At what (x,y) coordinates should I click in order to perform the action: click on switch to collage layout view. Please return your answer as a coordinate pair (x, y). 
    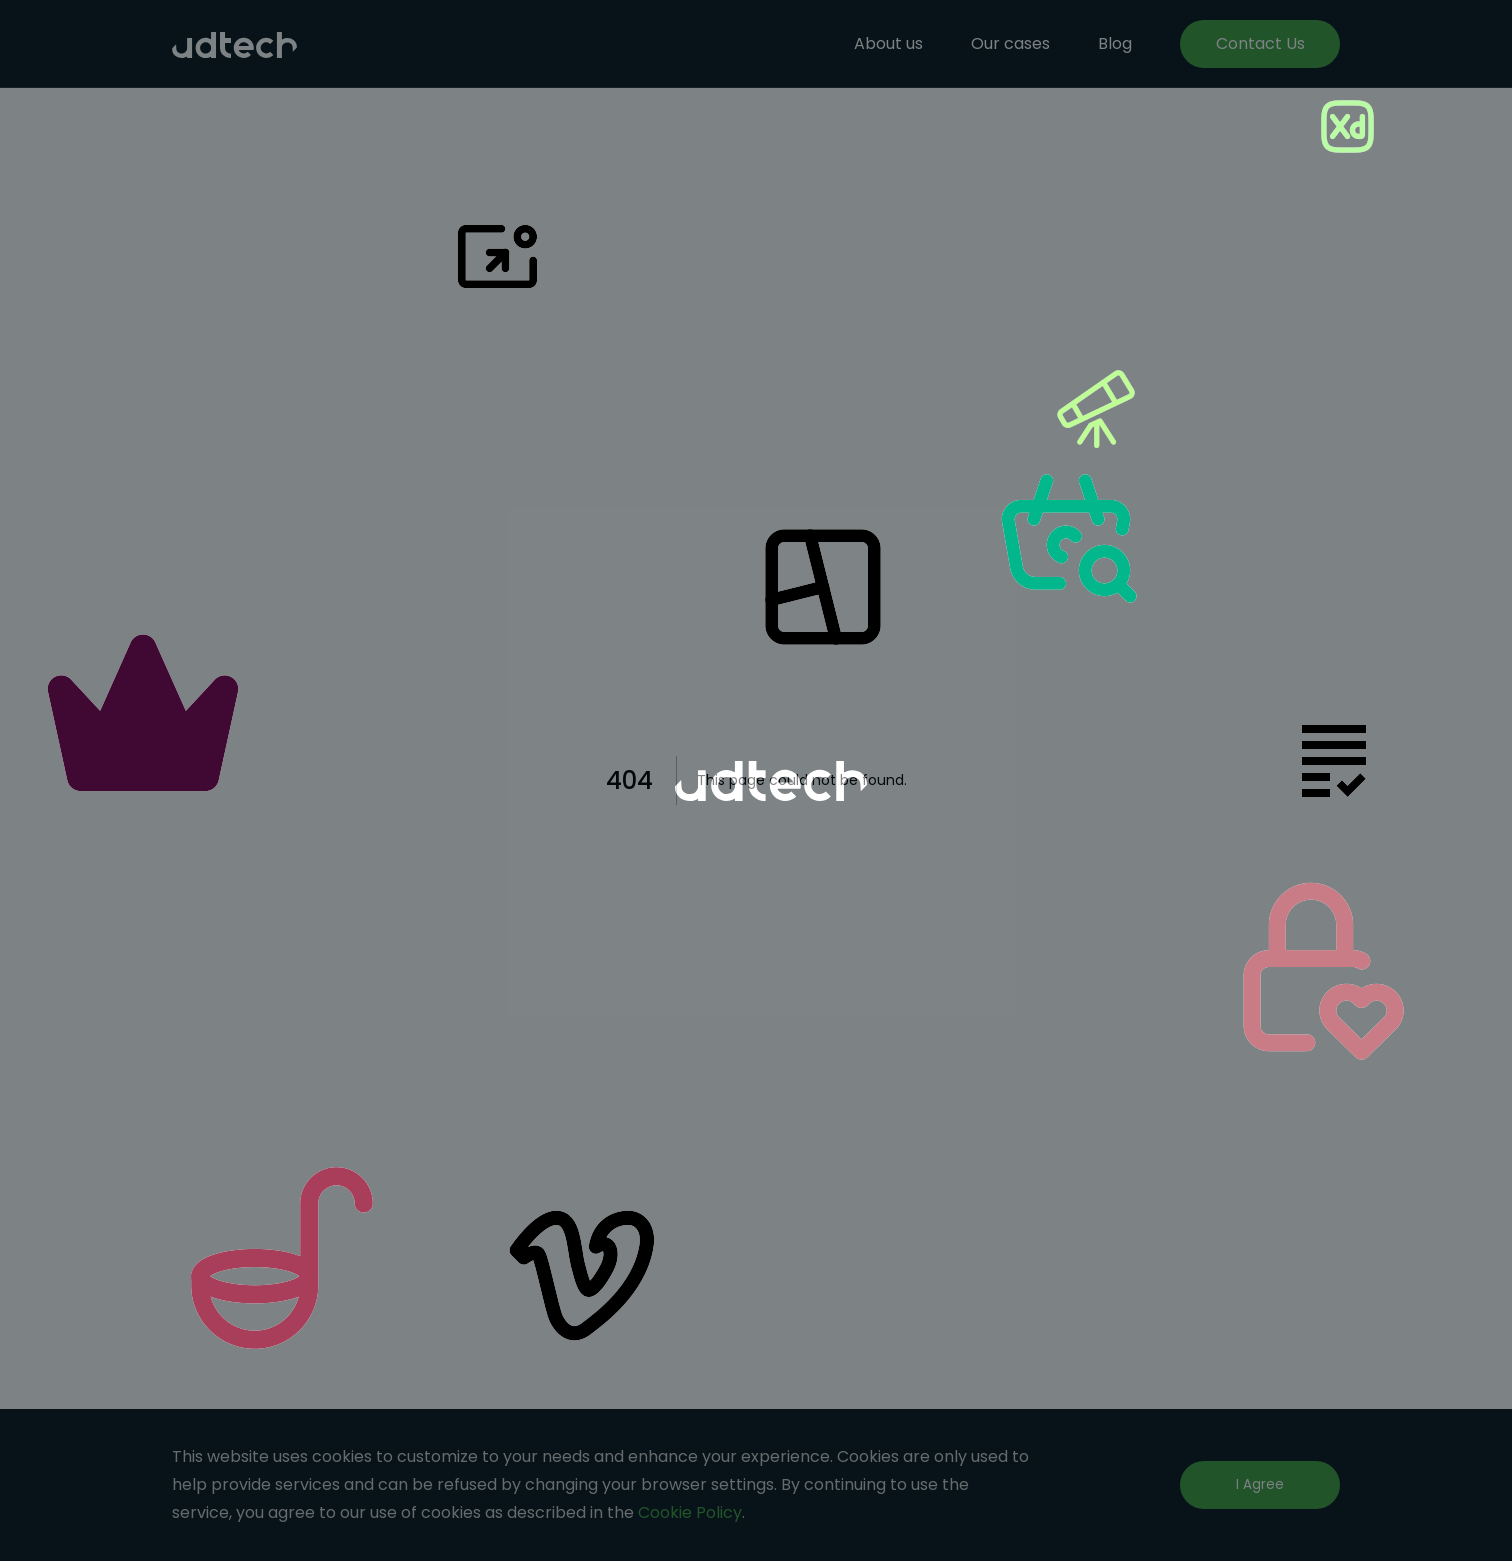
    Looking at the image, I should click on (823, 587).